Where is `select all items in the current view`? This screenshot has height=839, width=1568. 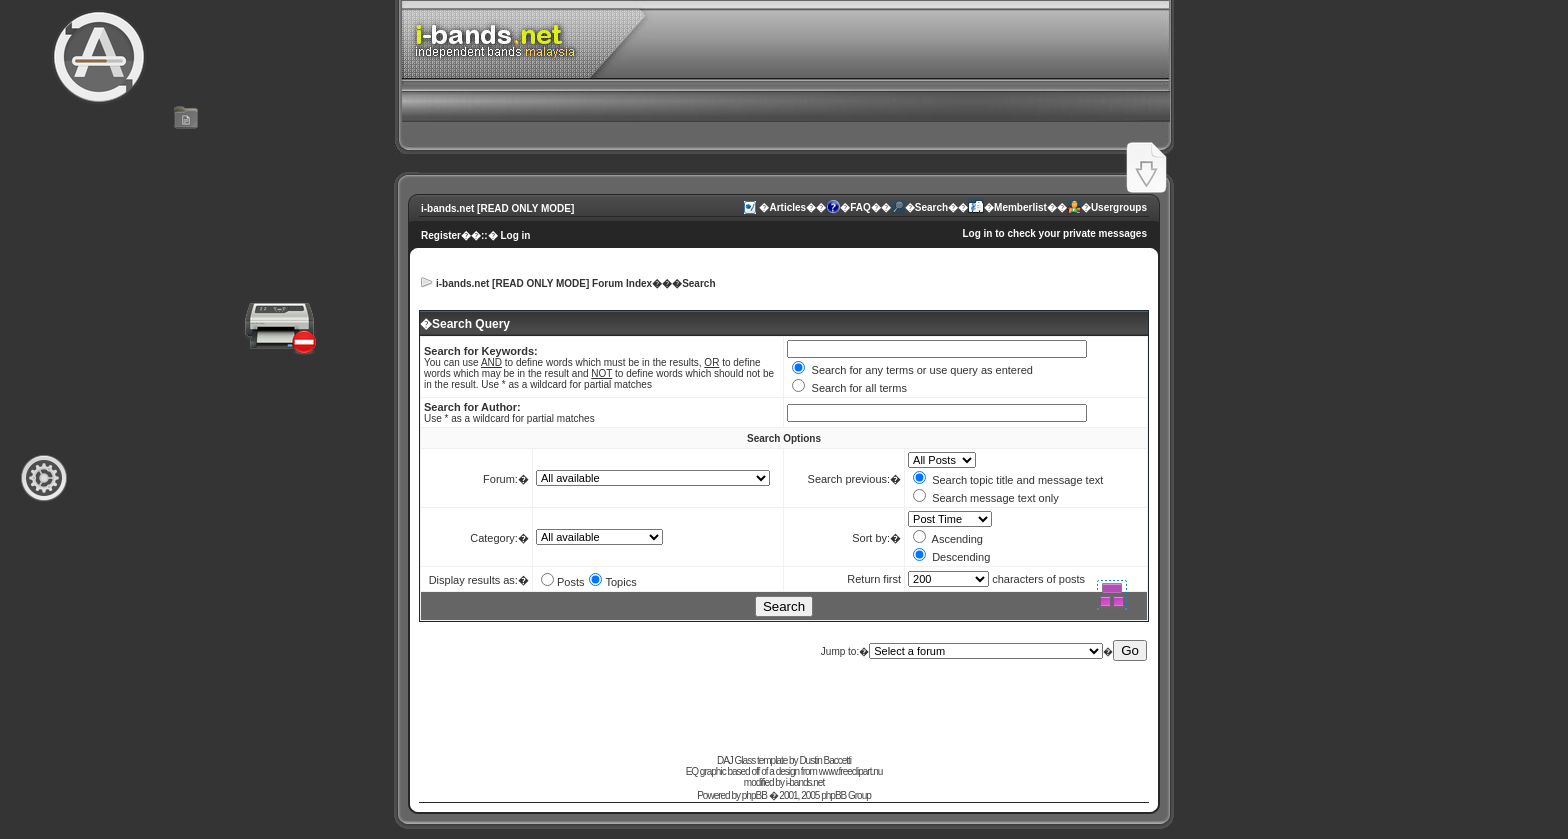 select all items in the current view is located at coordinates (1112, 595).